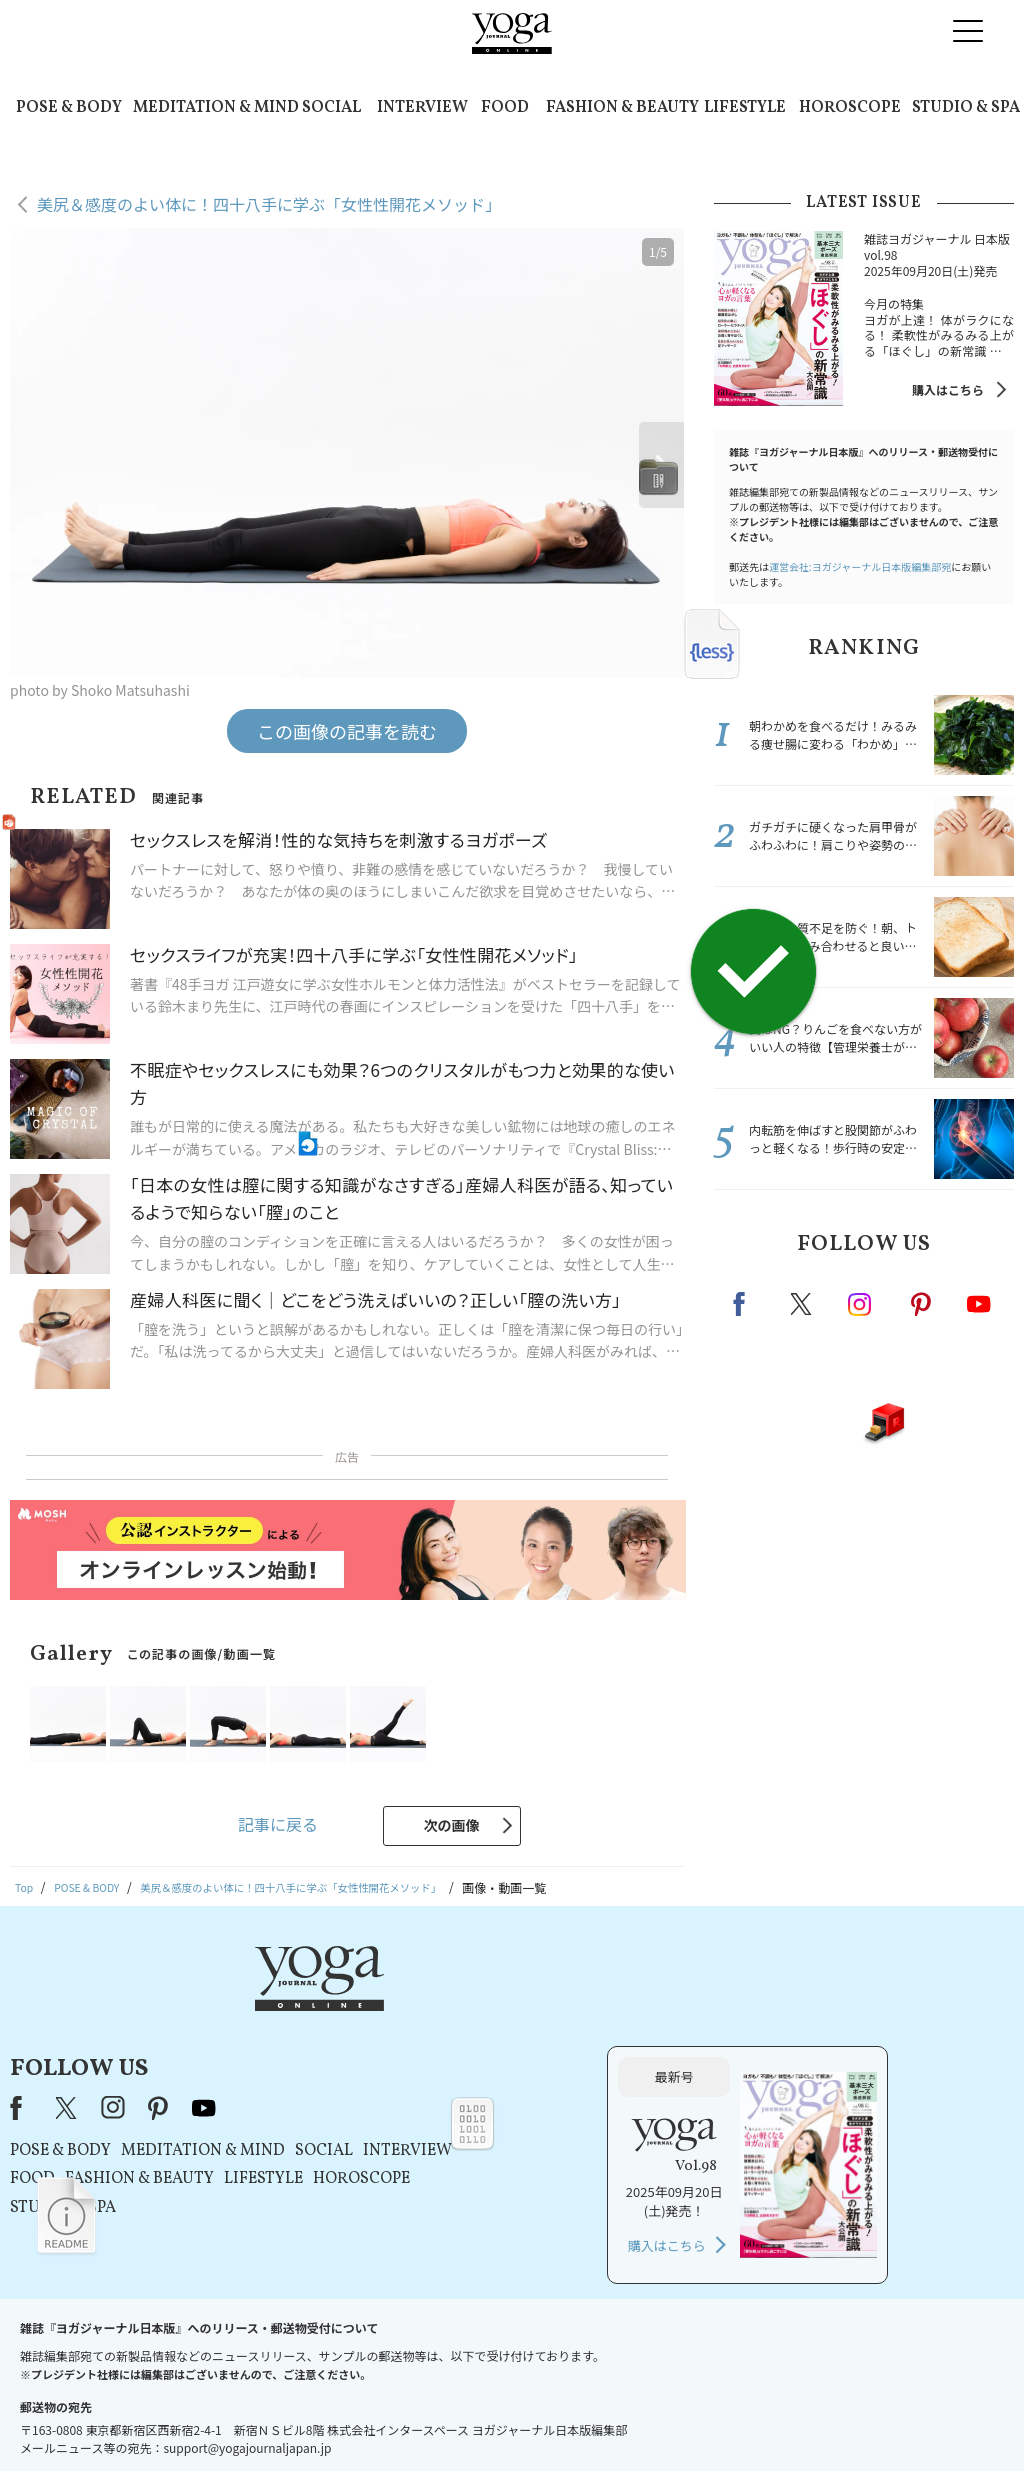 The width and height of the screenshot is (1024, 2471). What do you see at coordinates (753, 971) in the screenshot?
I see `indicates a selected or checked item` at bounding box center [753, 971].